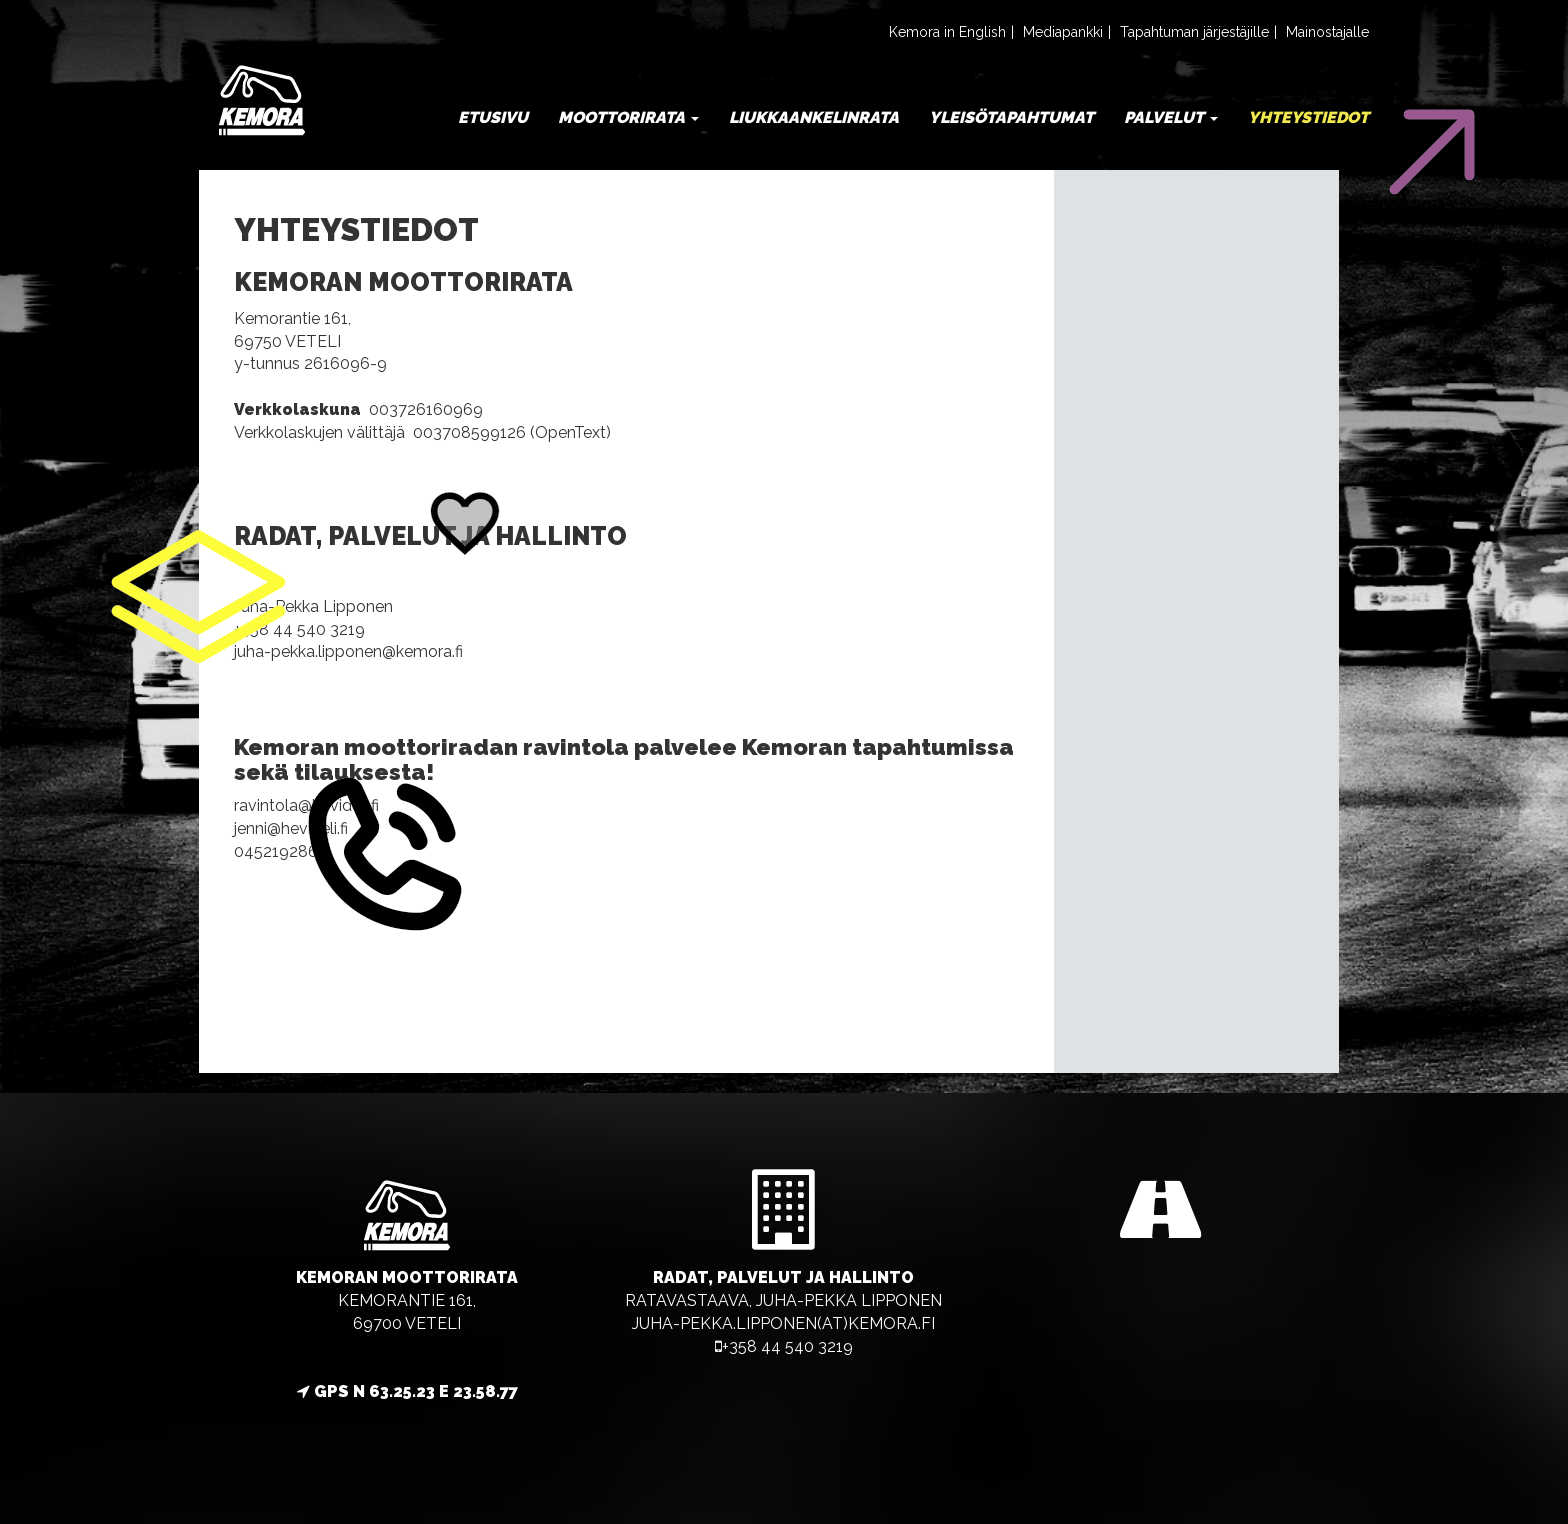 The height and width of the screenshot is (1524, 1568). I want to click on view layers or stacked content, so click(198, 599).